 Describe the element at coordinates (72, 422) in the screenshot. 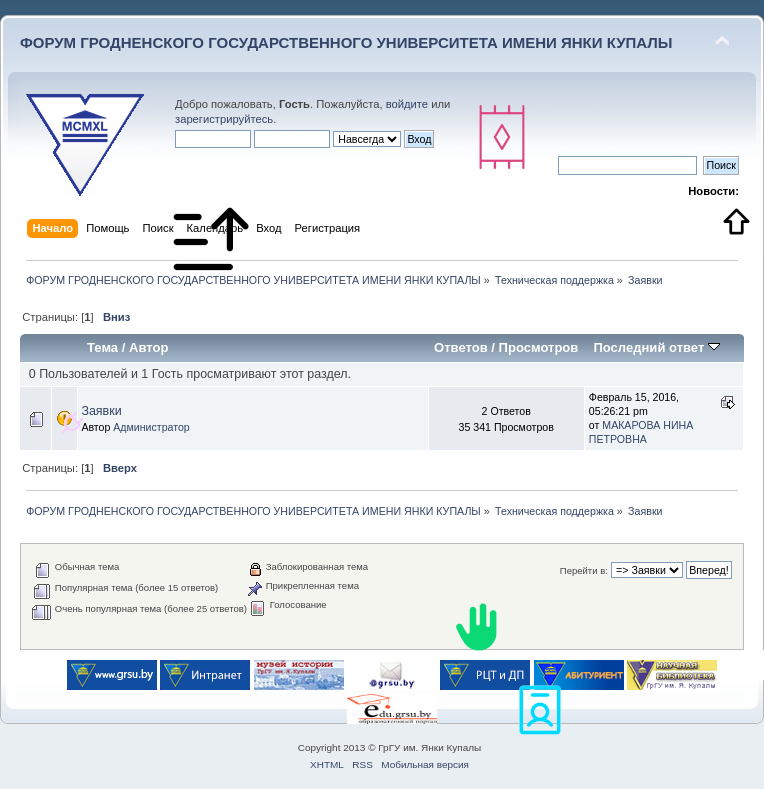

I see `connect to power source` at that location.